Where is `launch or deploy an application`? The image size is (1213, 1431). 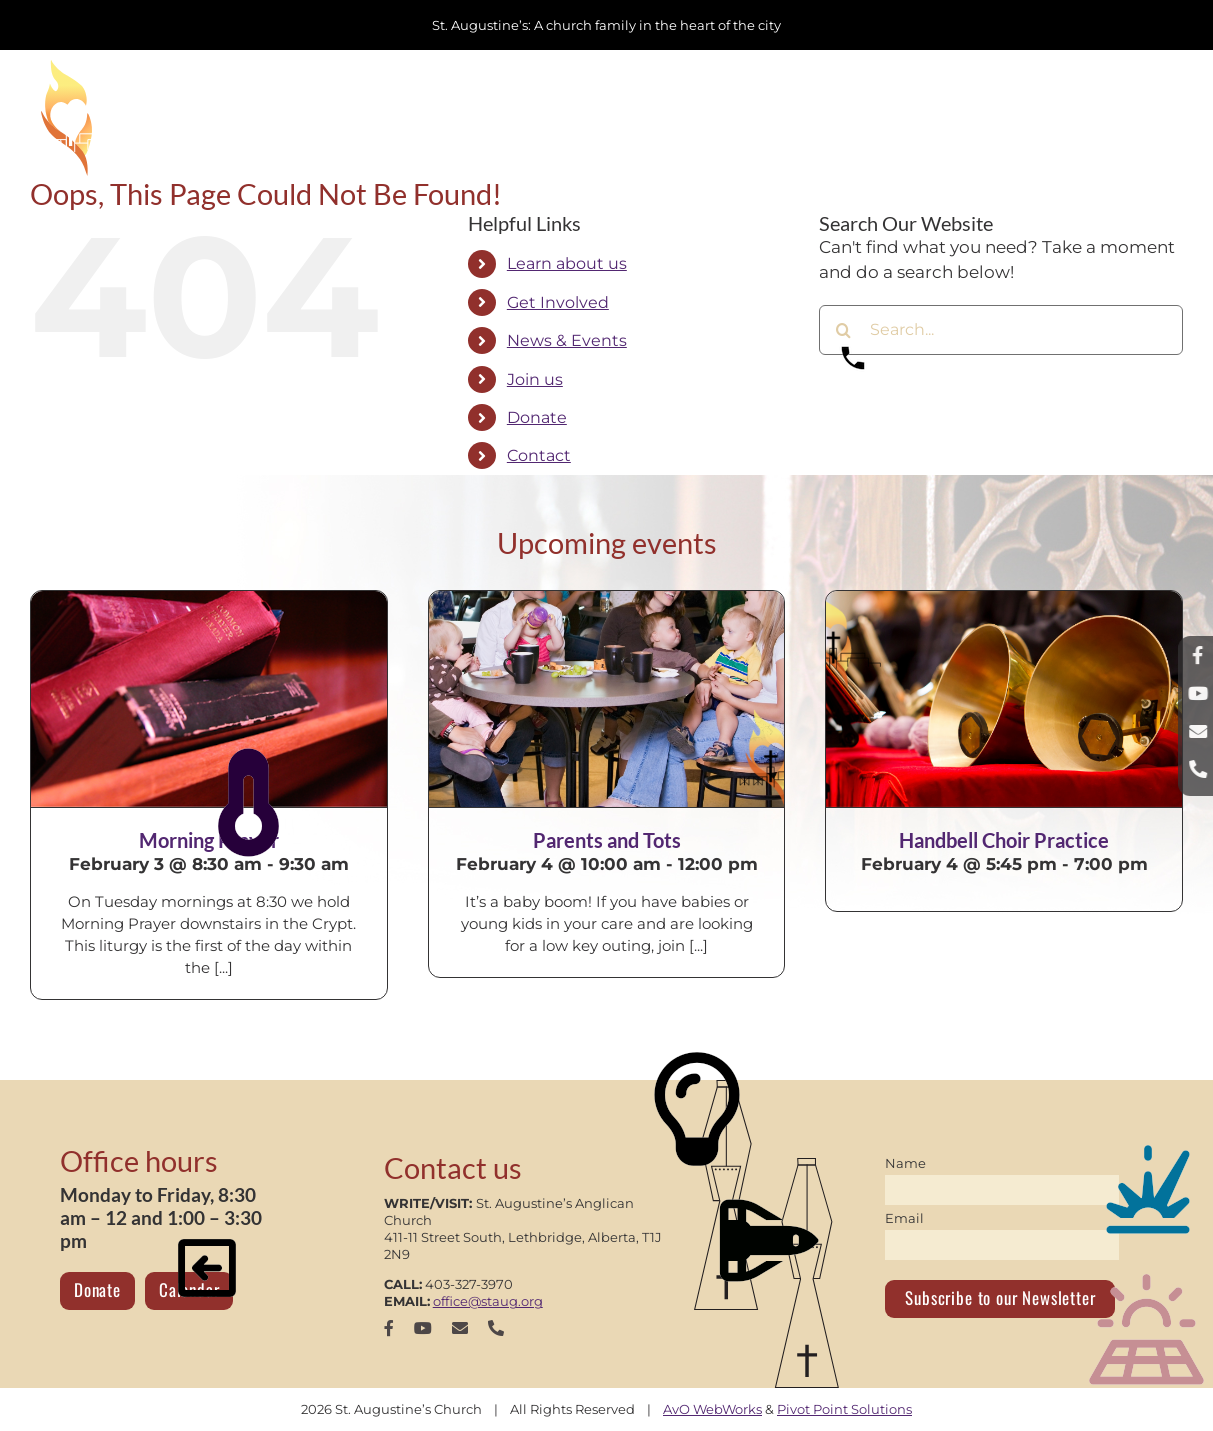
launch or deploy an application is located at coordinates (772, 1240).